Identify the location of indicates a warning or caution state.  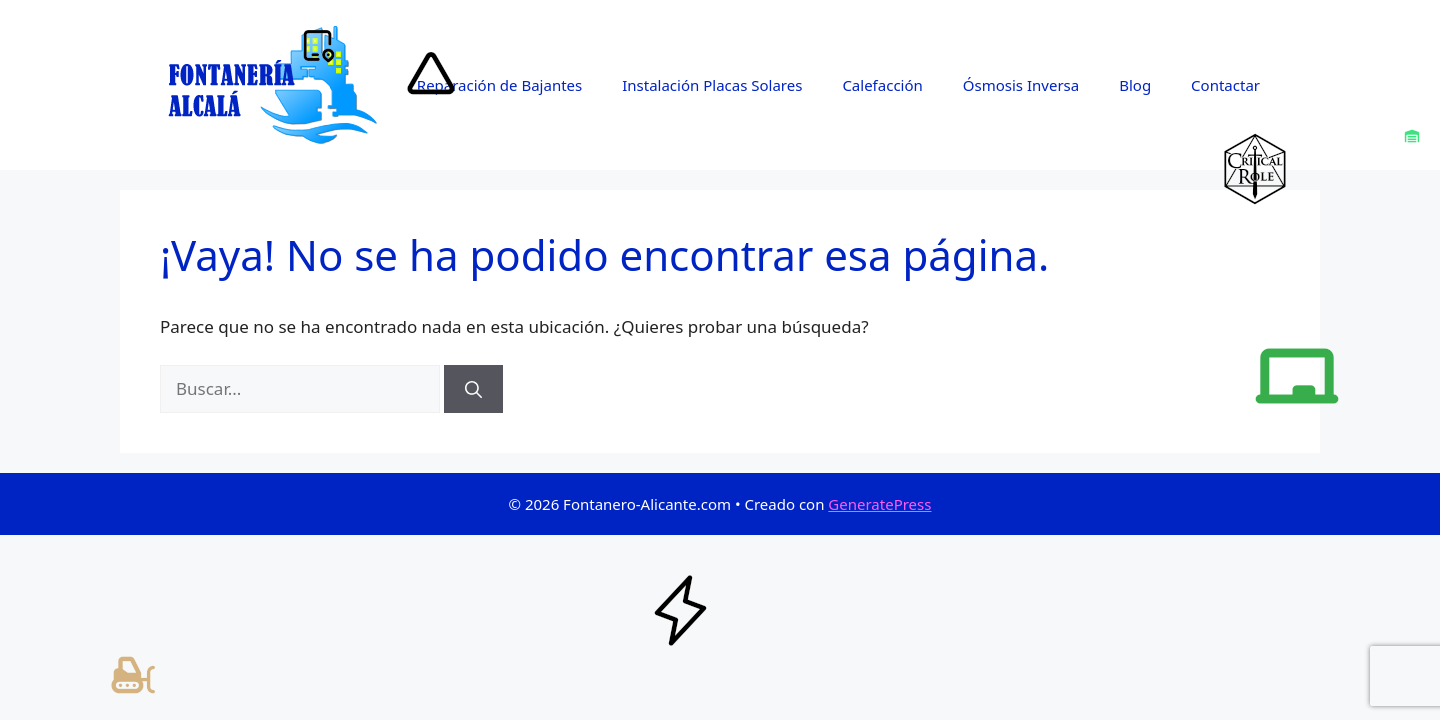
(431, 74).